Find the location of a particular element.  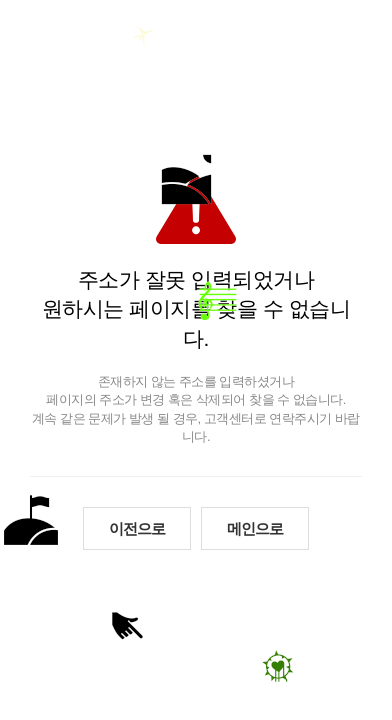

view terrain or landscape mode is located at coordinates (186, 179).